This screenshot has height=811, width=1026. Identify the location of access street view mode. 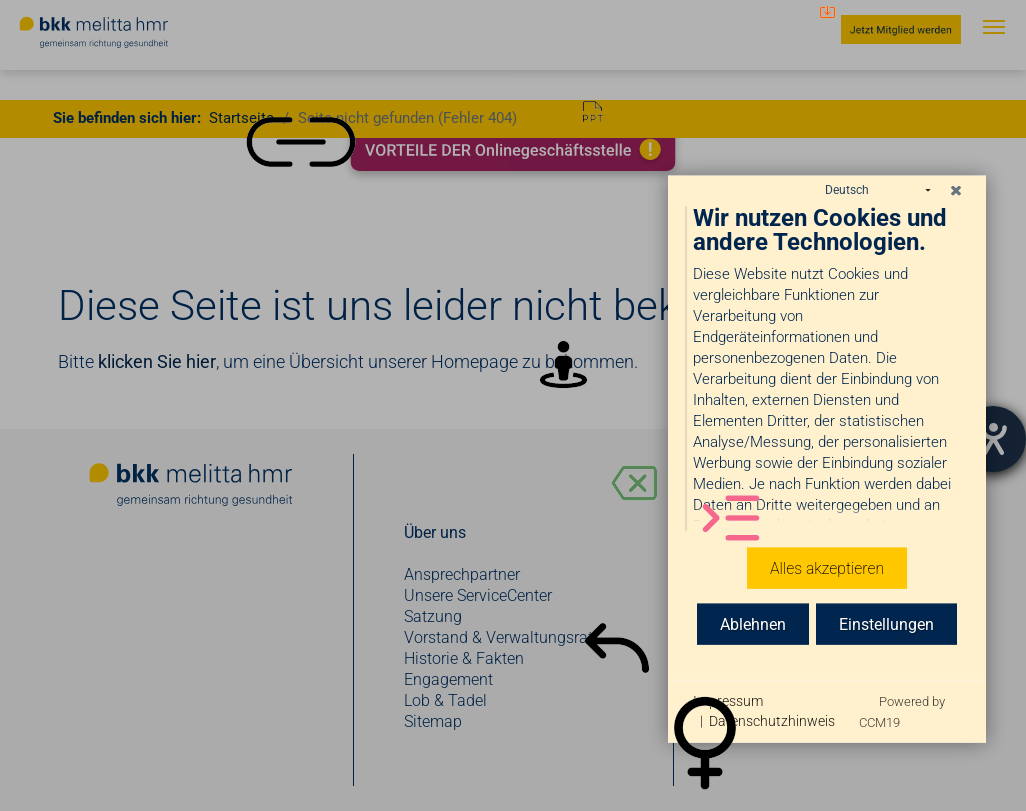
(563, 364).